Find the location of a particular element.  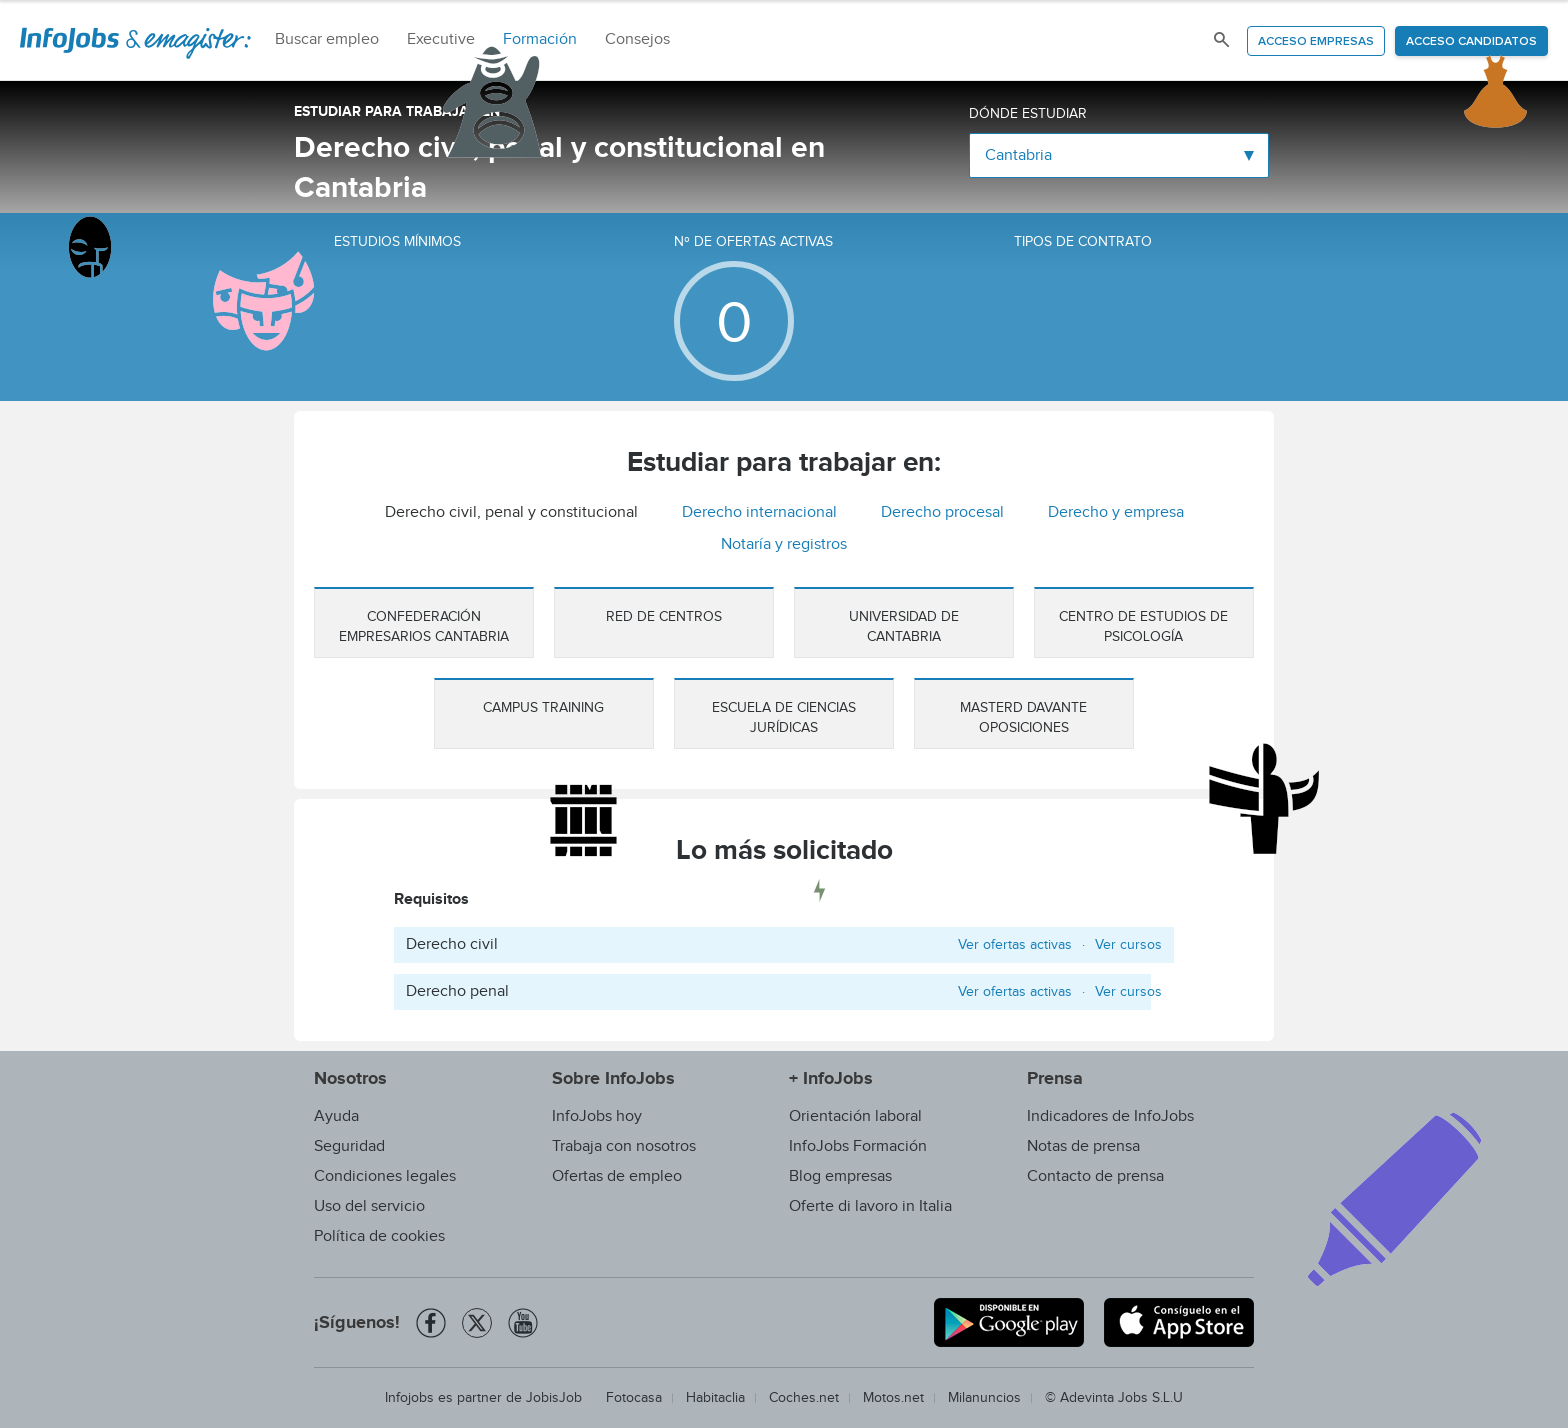

icon representing a tentacle creature or monster in a game is located at coordinates (493, 100).